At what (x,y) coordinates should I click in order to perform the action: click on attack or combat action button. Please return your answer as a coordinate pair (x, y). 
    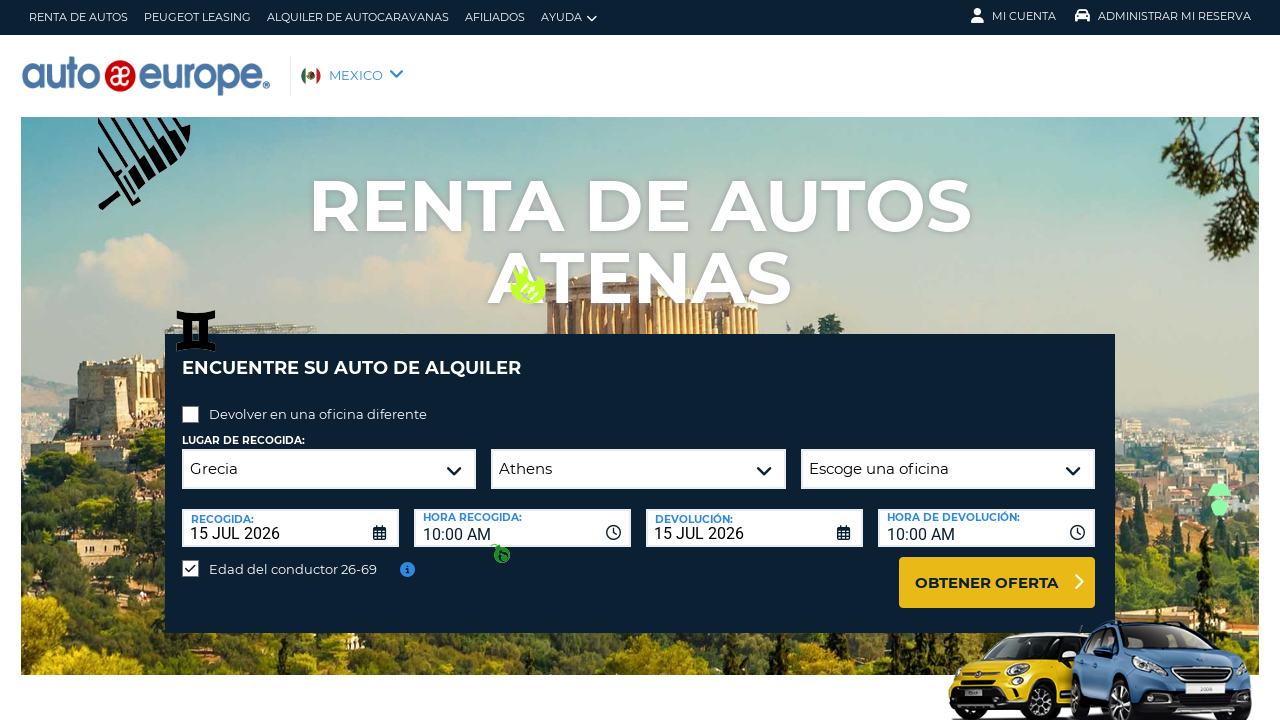
    Looking at the image, I should click on (144, 164).